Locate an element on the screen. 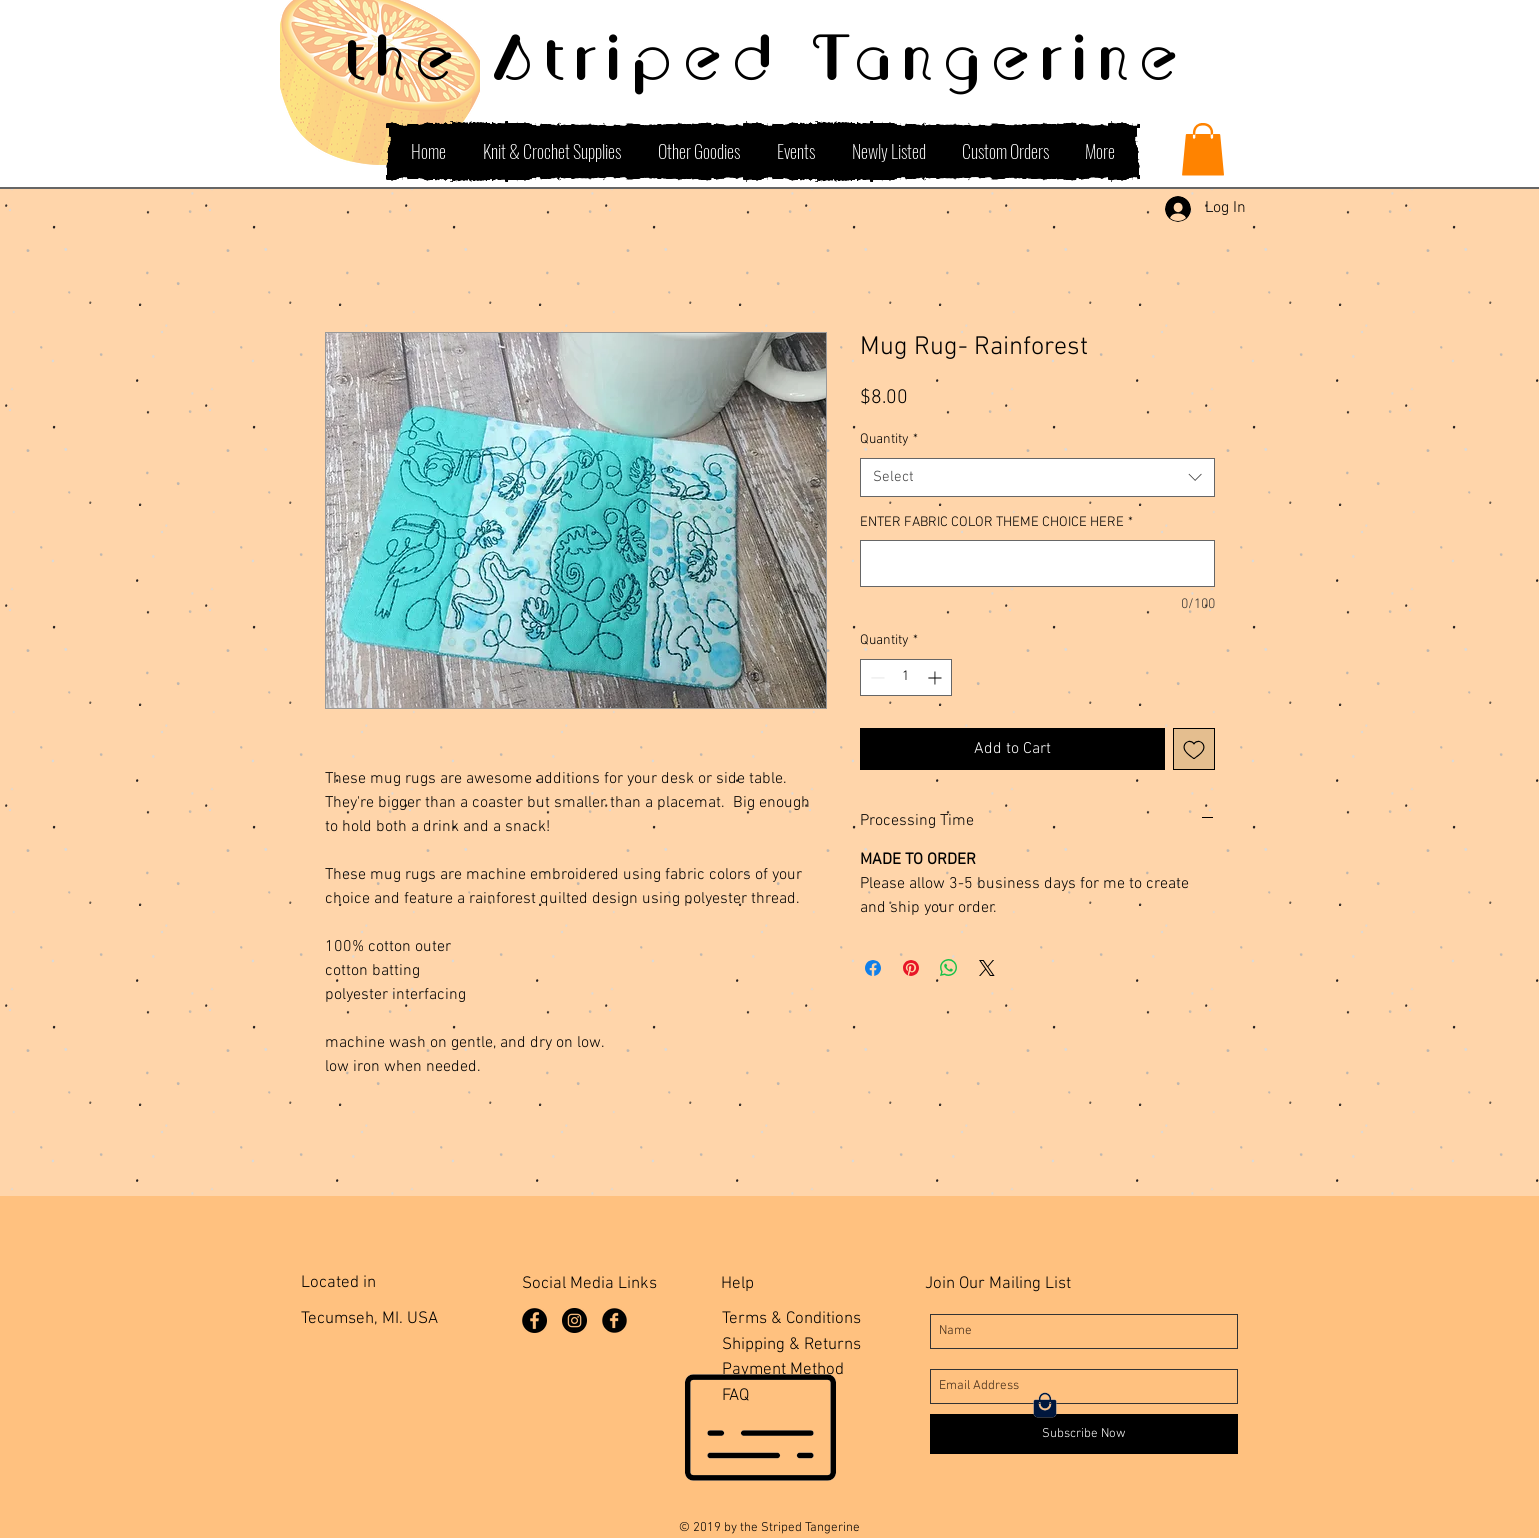  enable subtitles or closed captions is located at coordinates (760, 1427).